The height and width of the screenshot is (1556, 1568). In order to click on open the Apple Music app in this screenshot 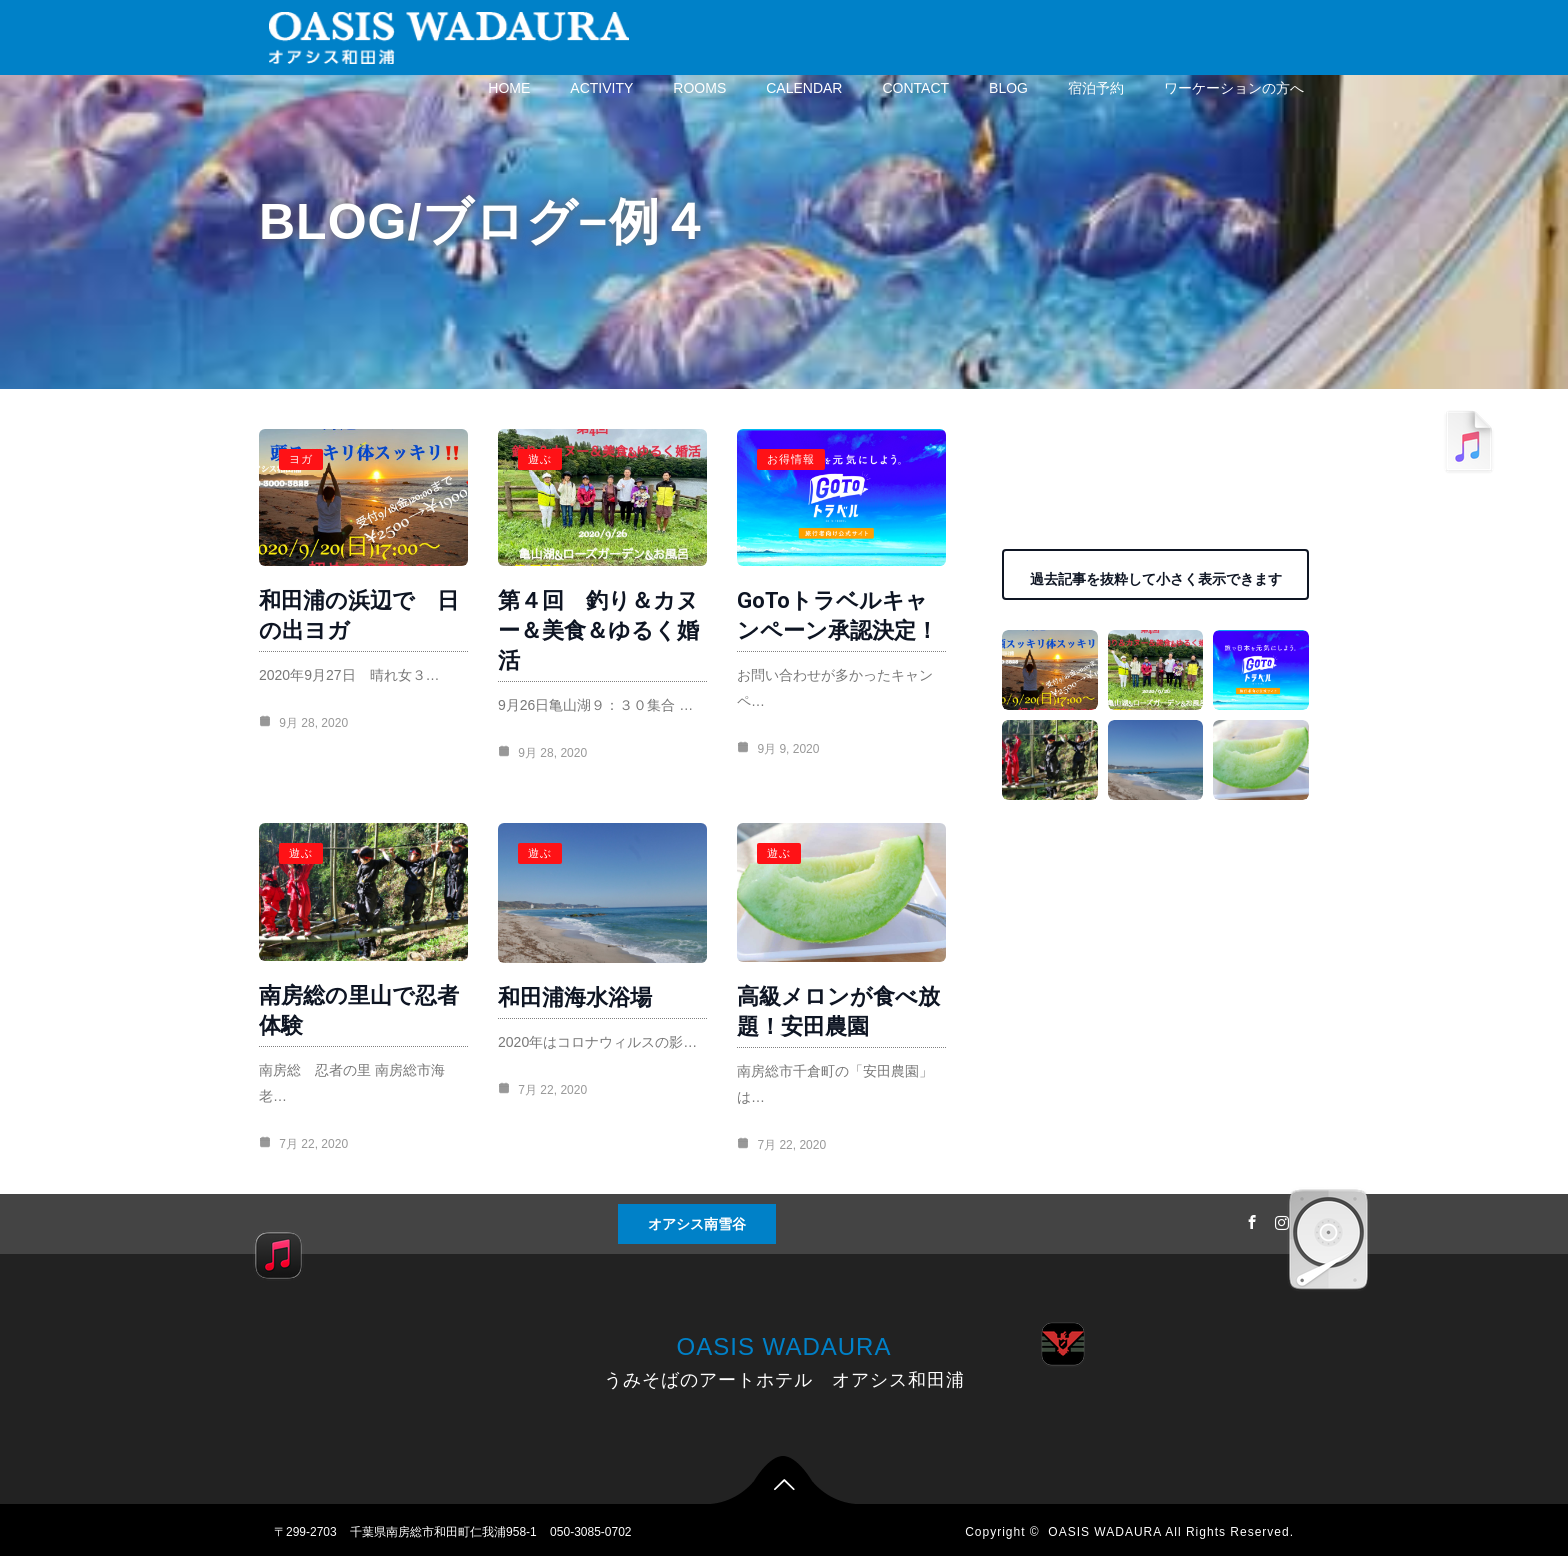, I will do `click(278, 1255)`.